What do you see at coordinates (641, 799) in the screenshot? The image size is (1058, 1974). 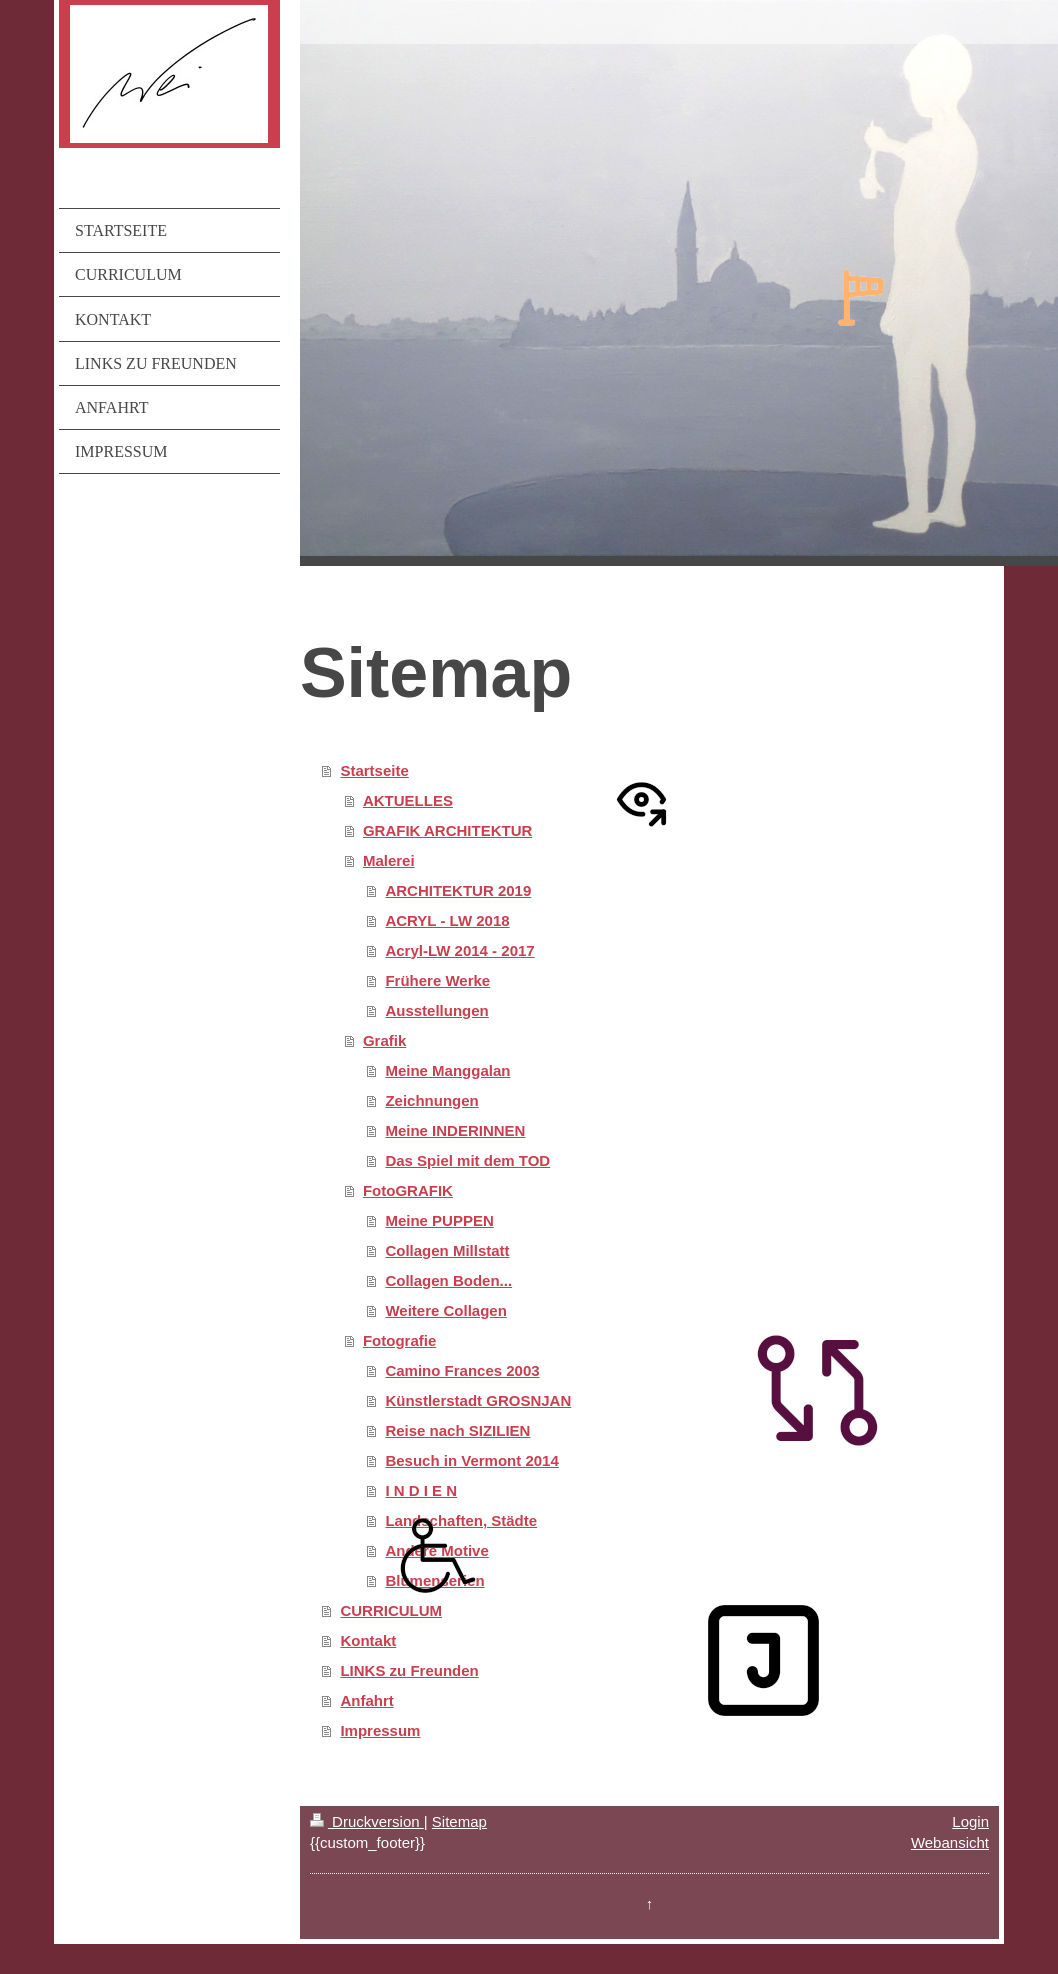 I see `share what you're currently viewing` at bounding box center [641, 799].